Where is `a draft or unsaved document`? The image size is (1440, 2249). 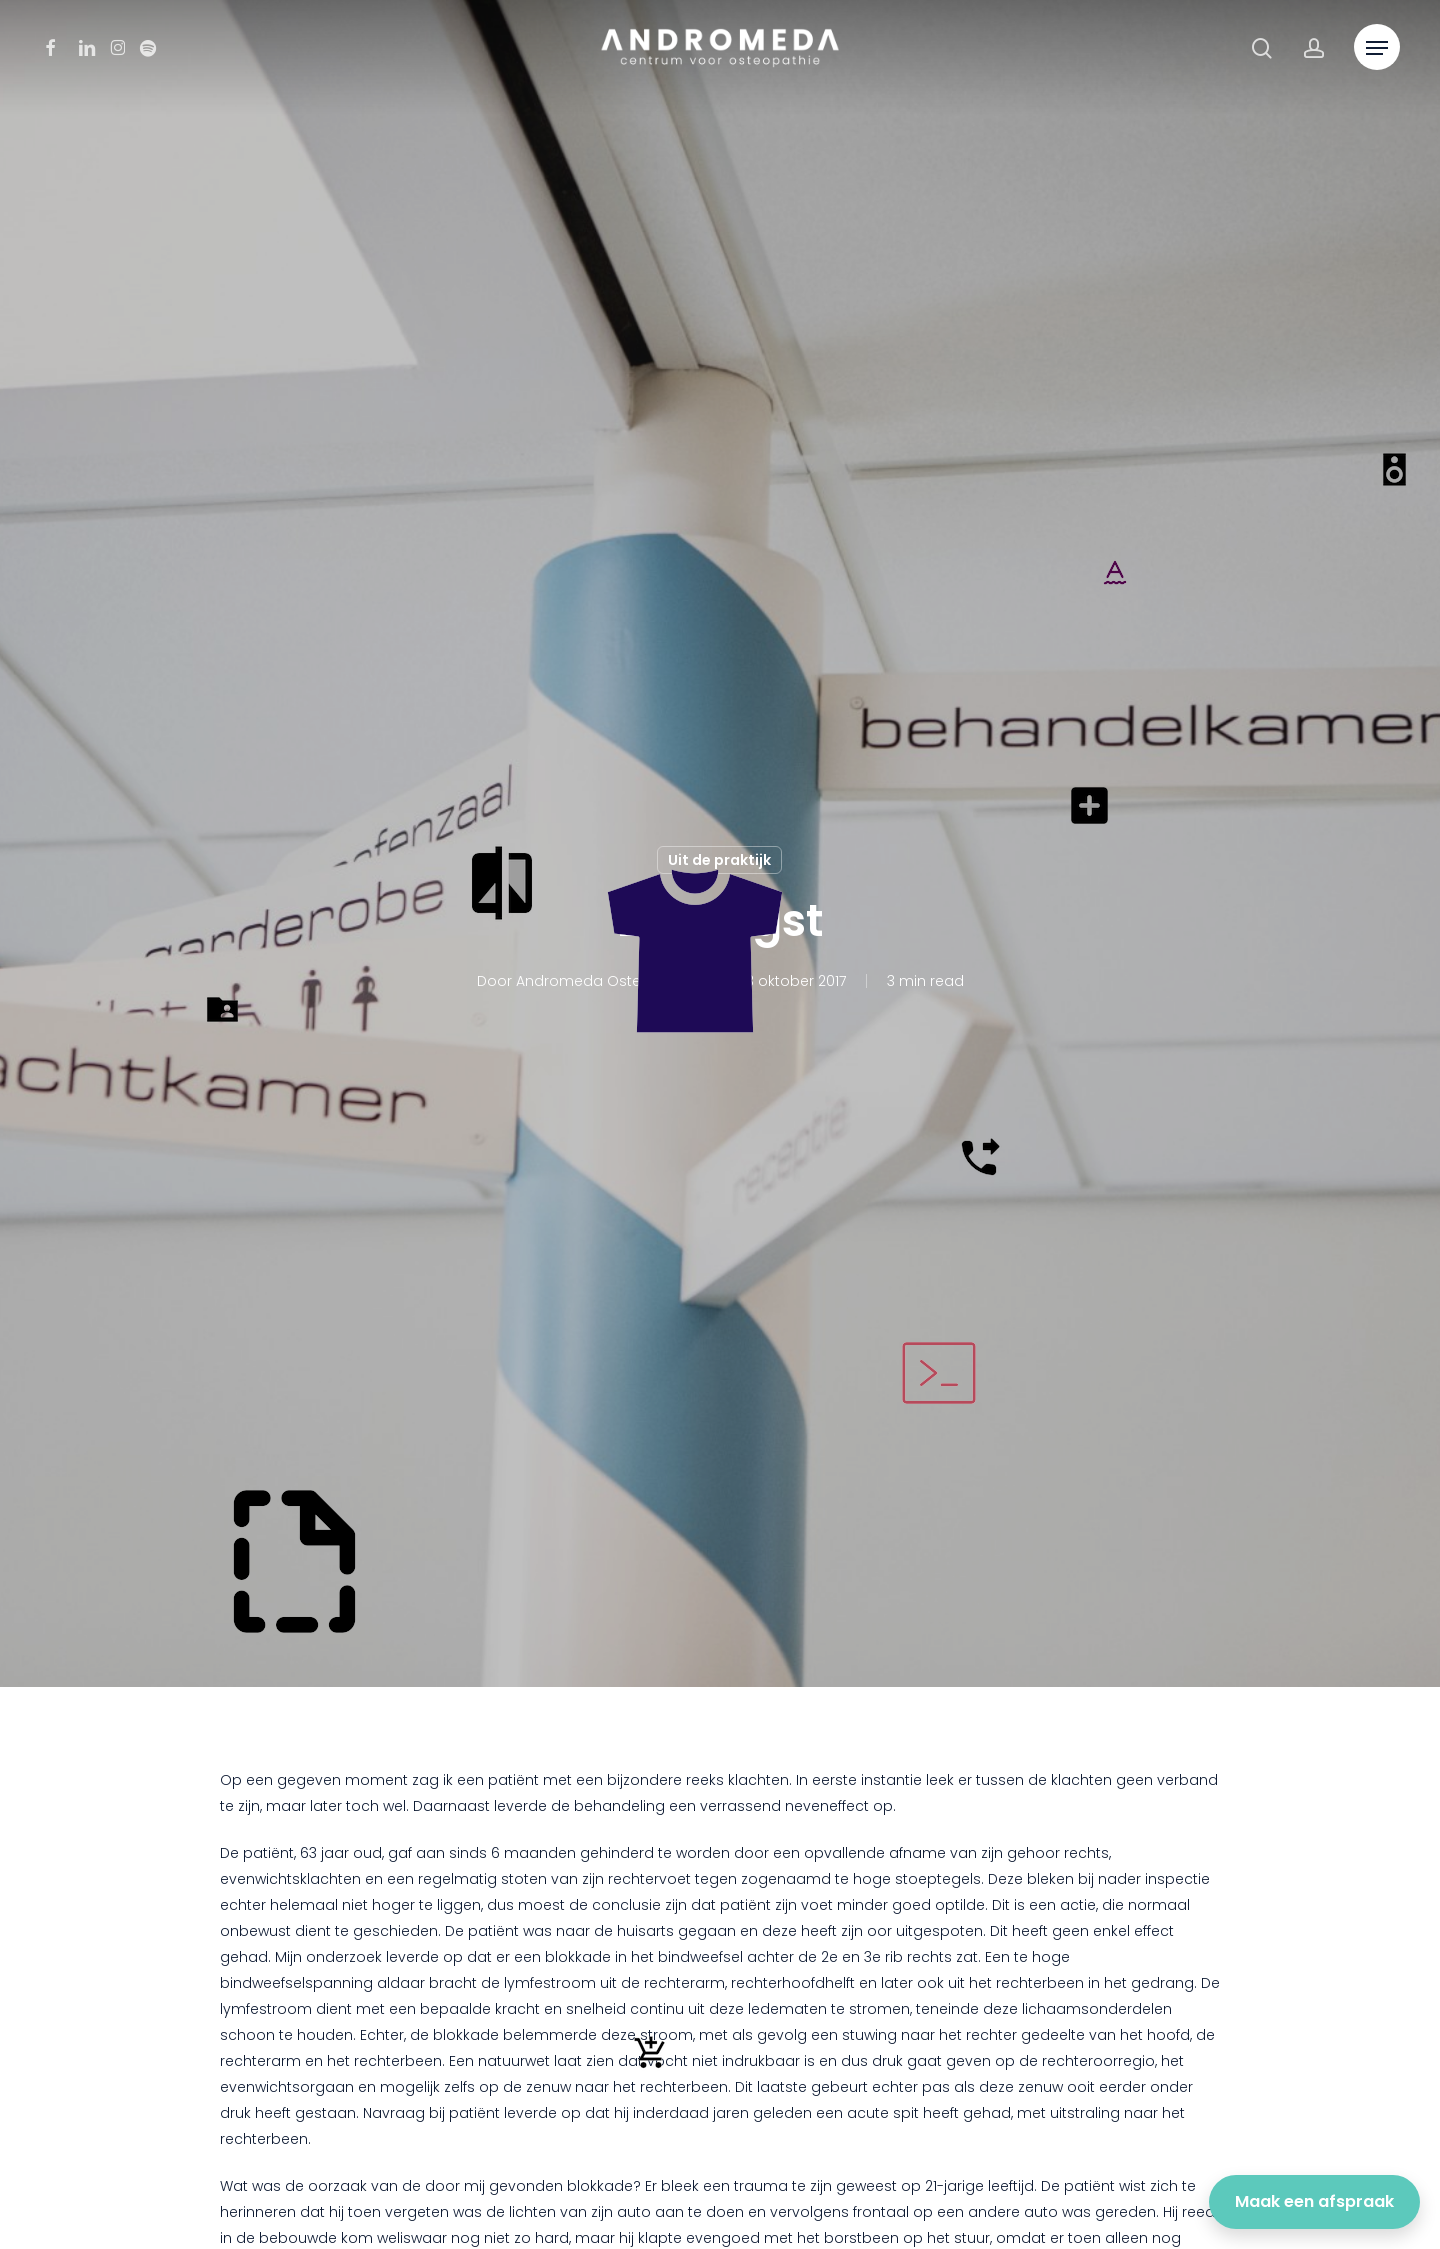 a draft or unsaved document is located at coordinates (294, 1561).